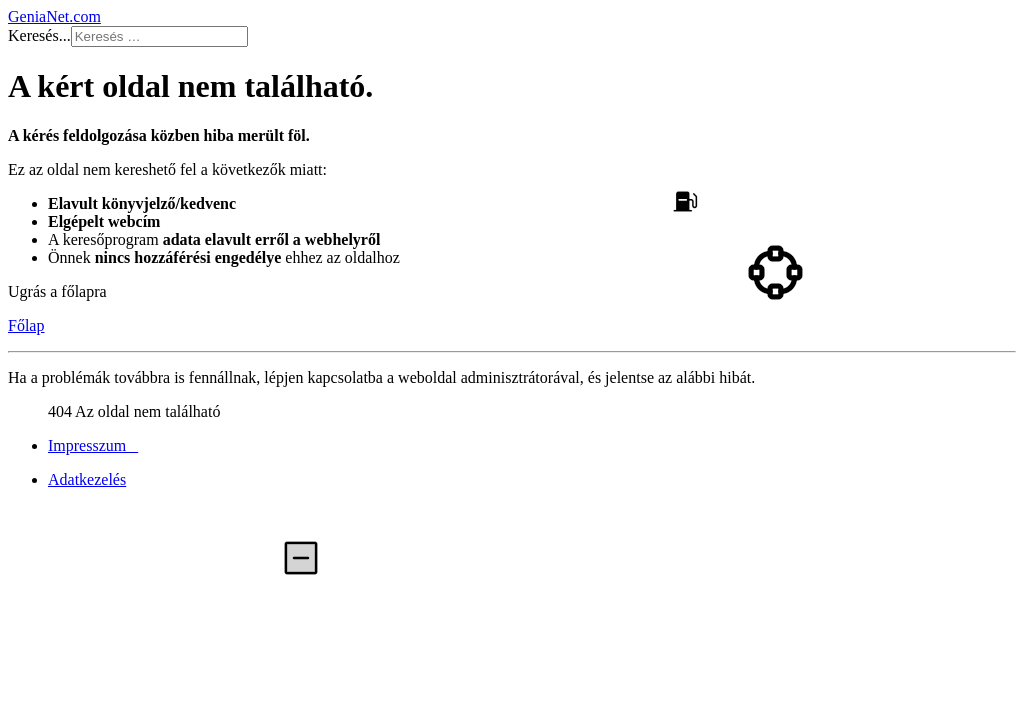 This screenshot has height=720, width=1024. What do you see at coordinates (301, 558) in the screenshot?
I see `collapse or minimize a section` at bounding box center [301, 558].